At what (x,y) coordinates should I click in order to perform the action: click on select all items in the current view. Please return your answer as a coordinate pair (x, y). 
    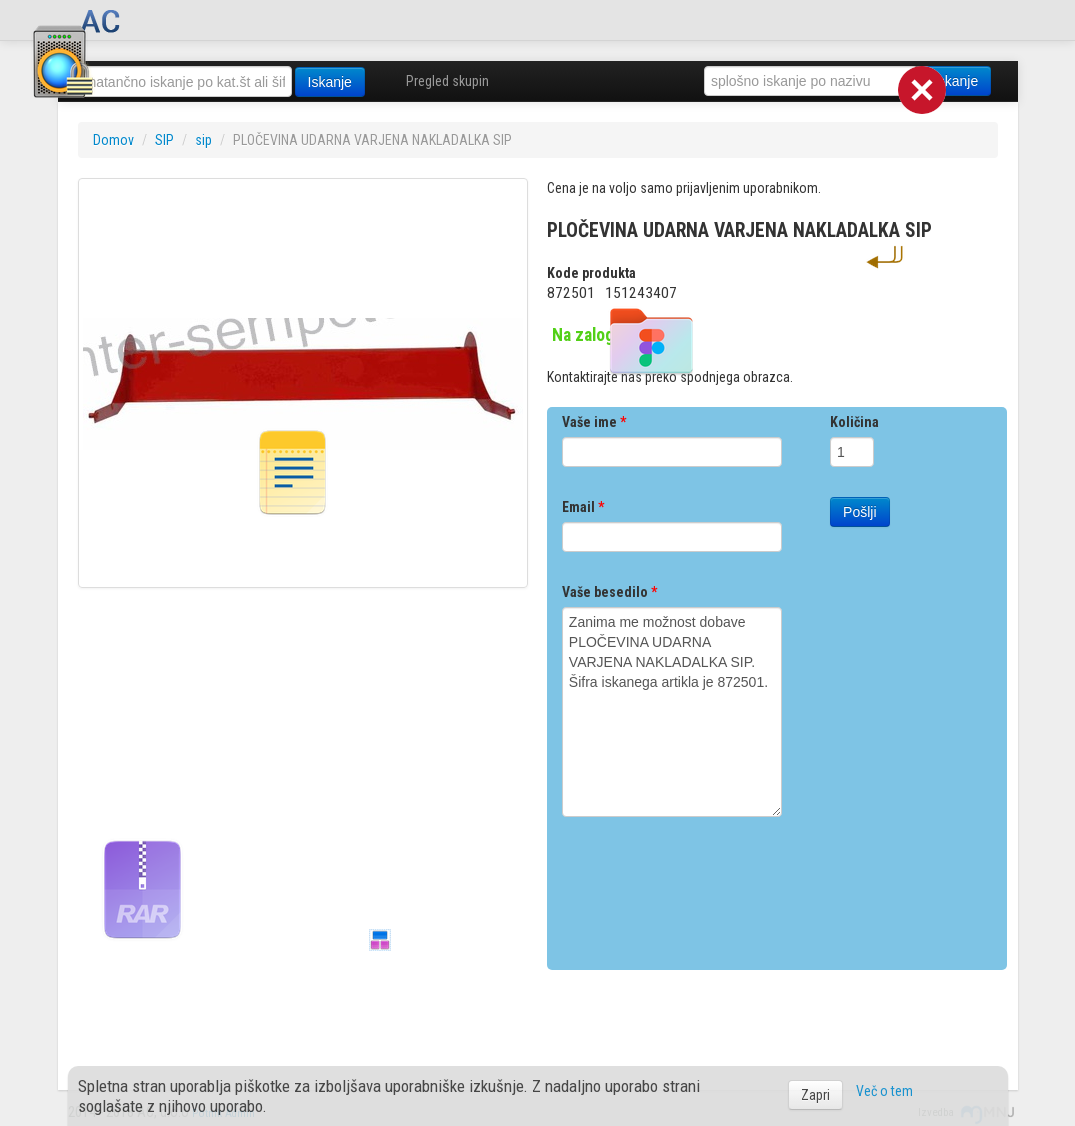
    Looking at the image, I should click on (380, 940).